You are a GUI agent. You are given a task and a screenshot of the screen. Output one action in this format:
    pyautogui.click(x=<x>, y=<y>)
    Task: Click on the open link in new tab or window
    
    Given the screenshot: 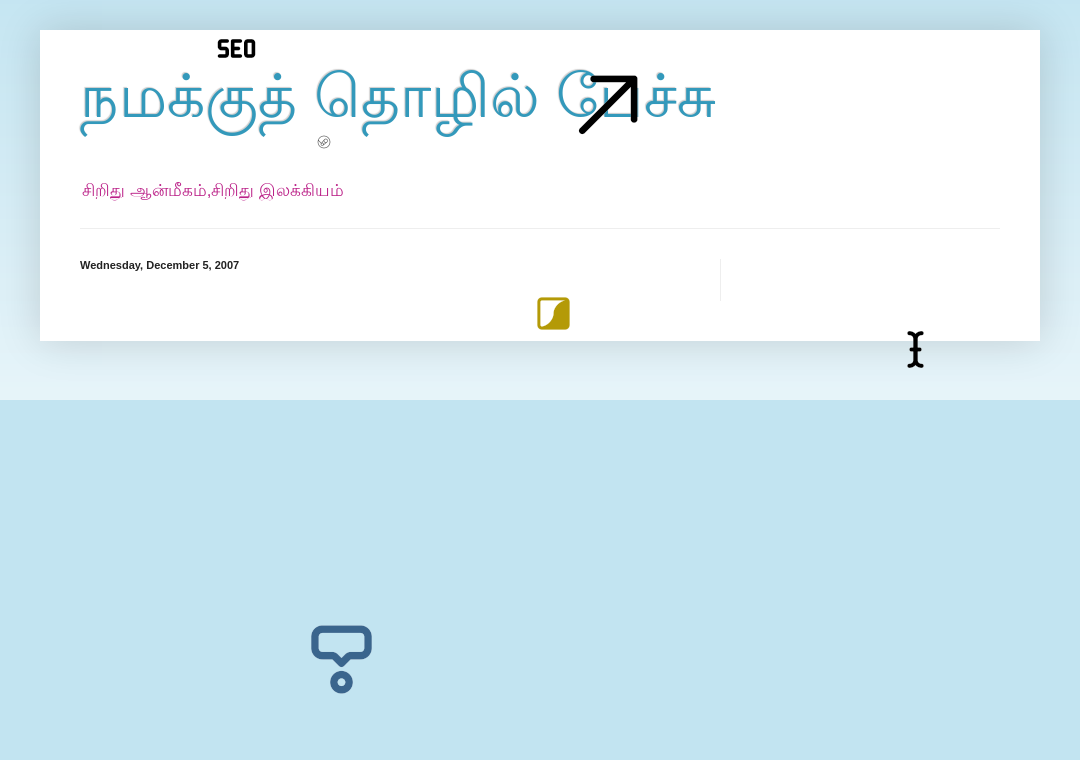 What is the action you would take?
    pyautogui.click(x=606, y=107)
    